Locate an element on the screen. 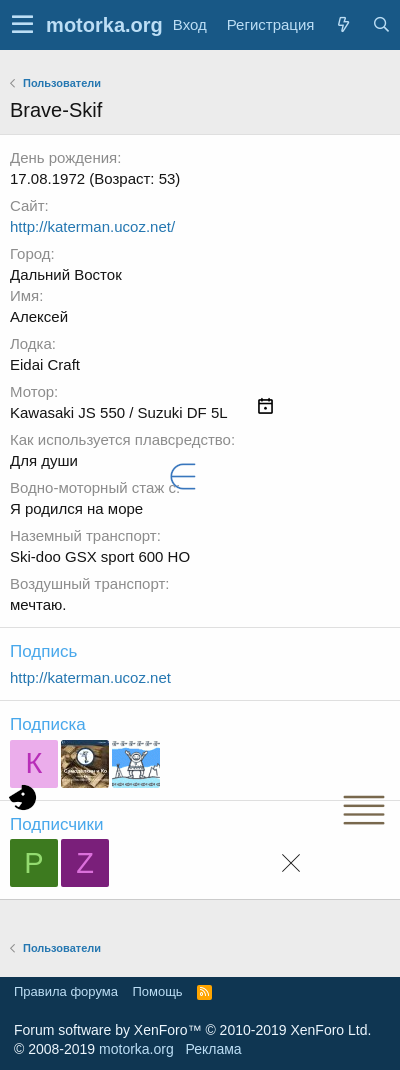  close a window or dialog is located at coordinates (291, 863).